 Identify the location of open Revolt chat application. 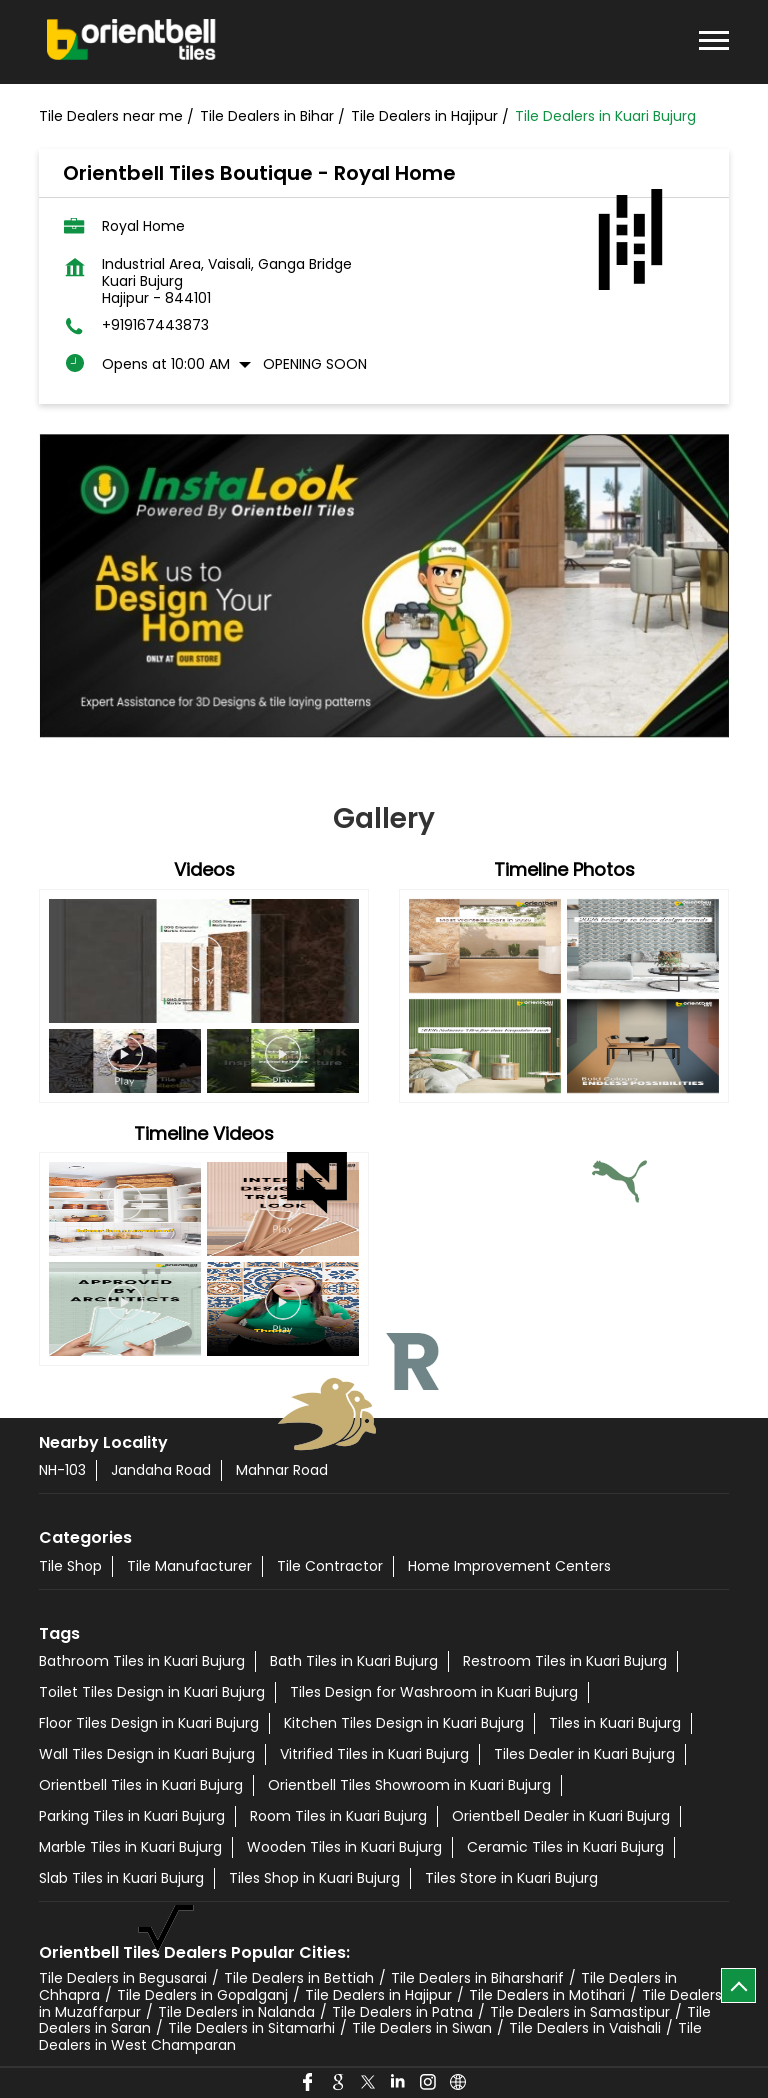
(412, 1361).